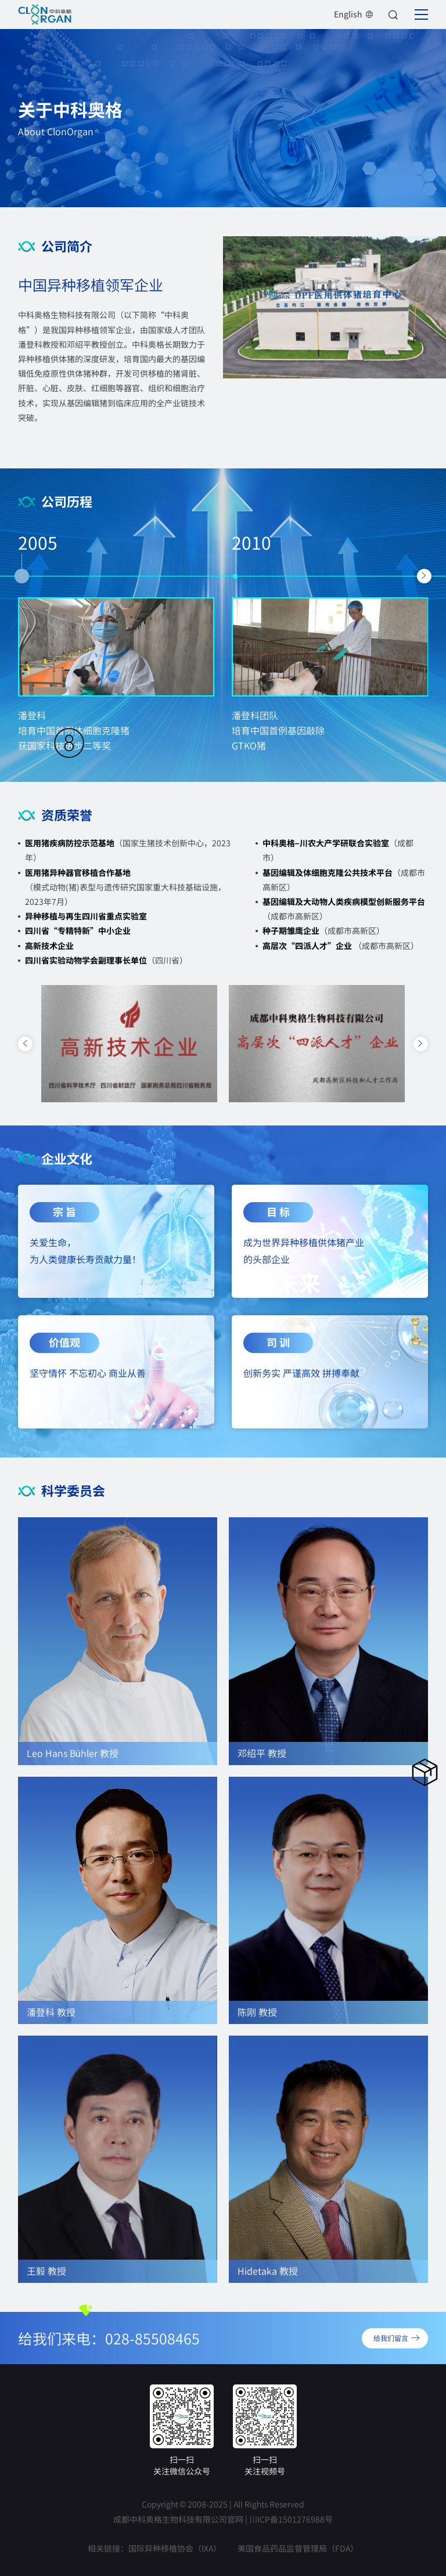  Describe the element at coordinates (425, 1772) in the screenshot. I see `view order shipment details` at that location.